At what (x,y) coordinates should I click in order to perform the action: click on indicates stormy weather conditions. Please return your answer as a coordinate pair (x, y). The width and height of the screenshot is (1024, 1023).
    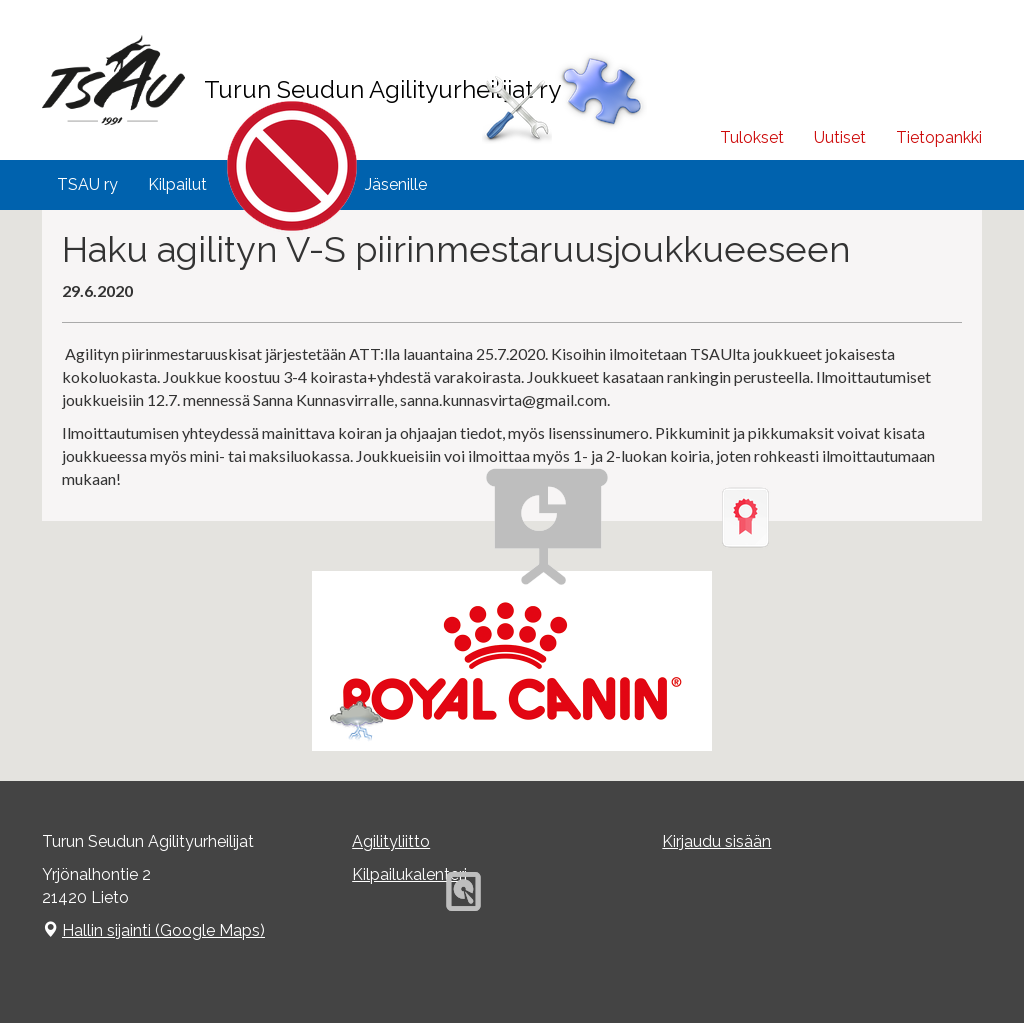
    Looking at the image, I should click on (356, 717).